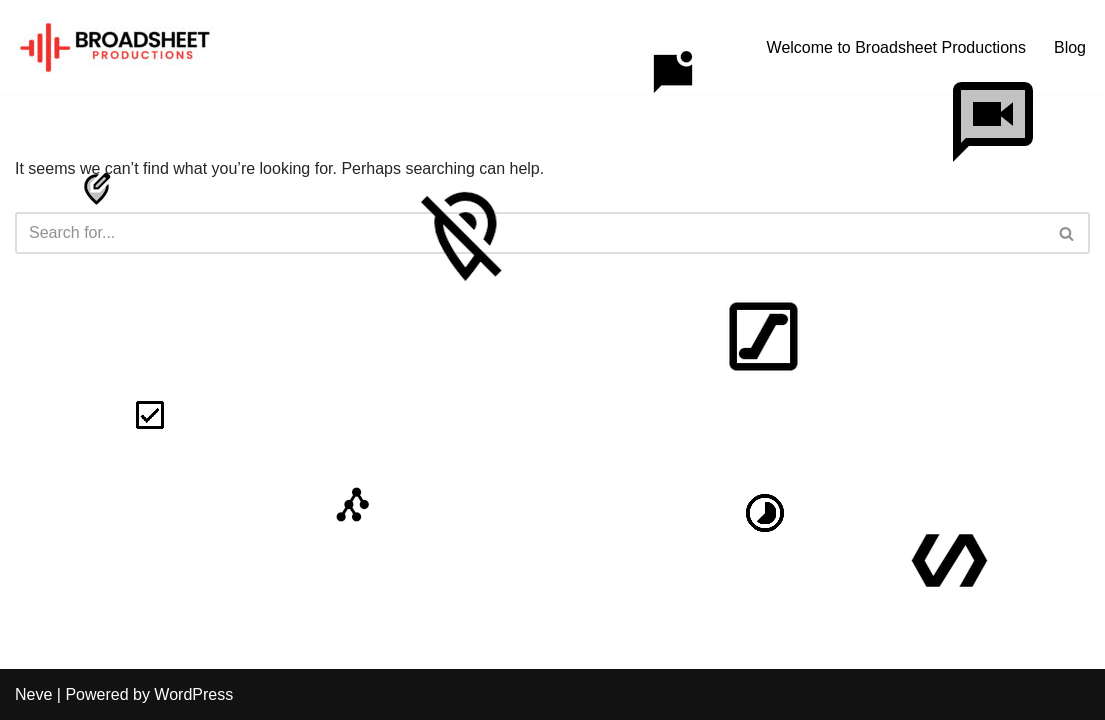 The height and width of the screenshot is (720, 1105). What do you see at coordinates (765, 513) in the screenshot?
I see `enable timelapse recording mode` at bounding box center [765, 513].